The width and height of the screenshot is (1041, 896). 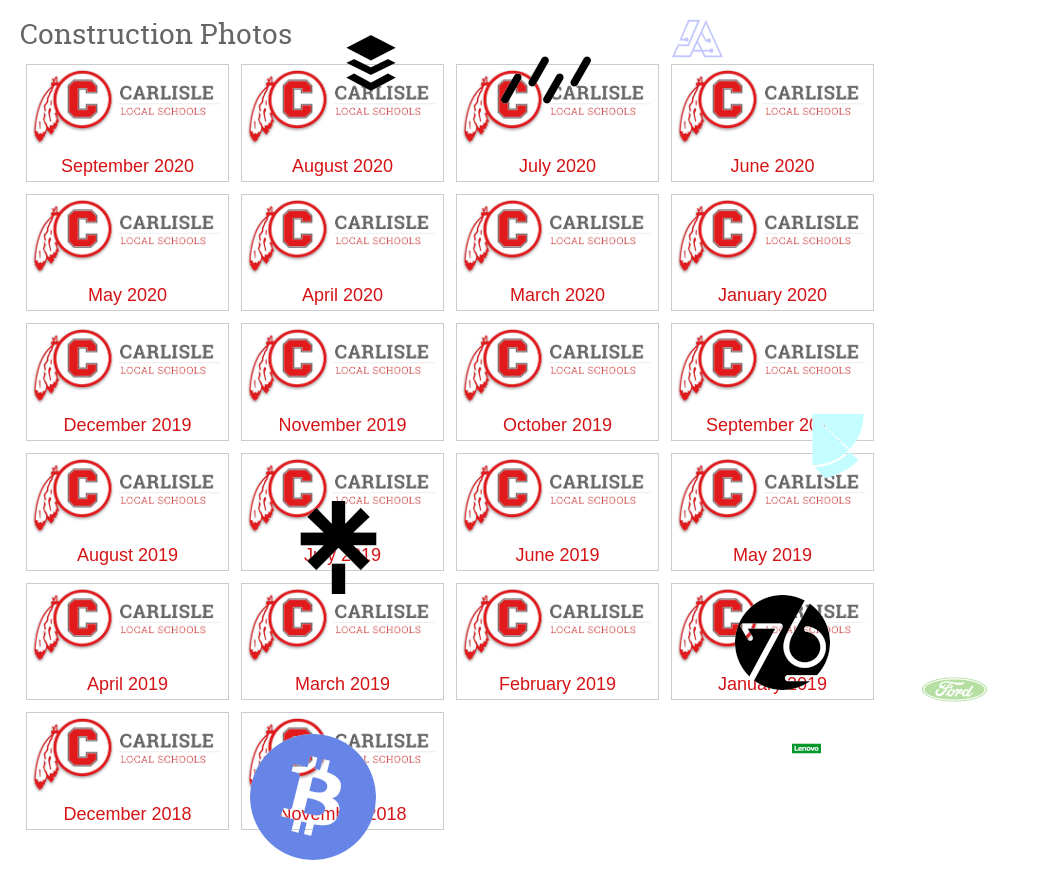 What do you see at coordinates (782, 642) in the screenshot?
I see `visit system76 website or support` at bounding box center [782, 642].